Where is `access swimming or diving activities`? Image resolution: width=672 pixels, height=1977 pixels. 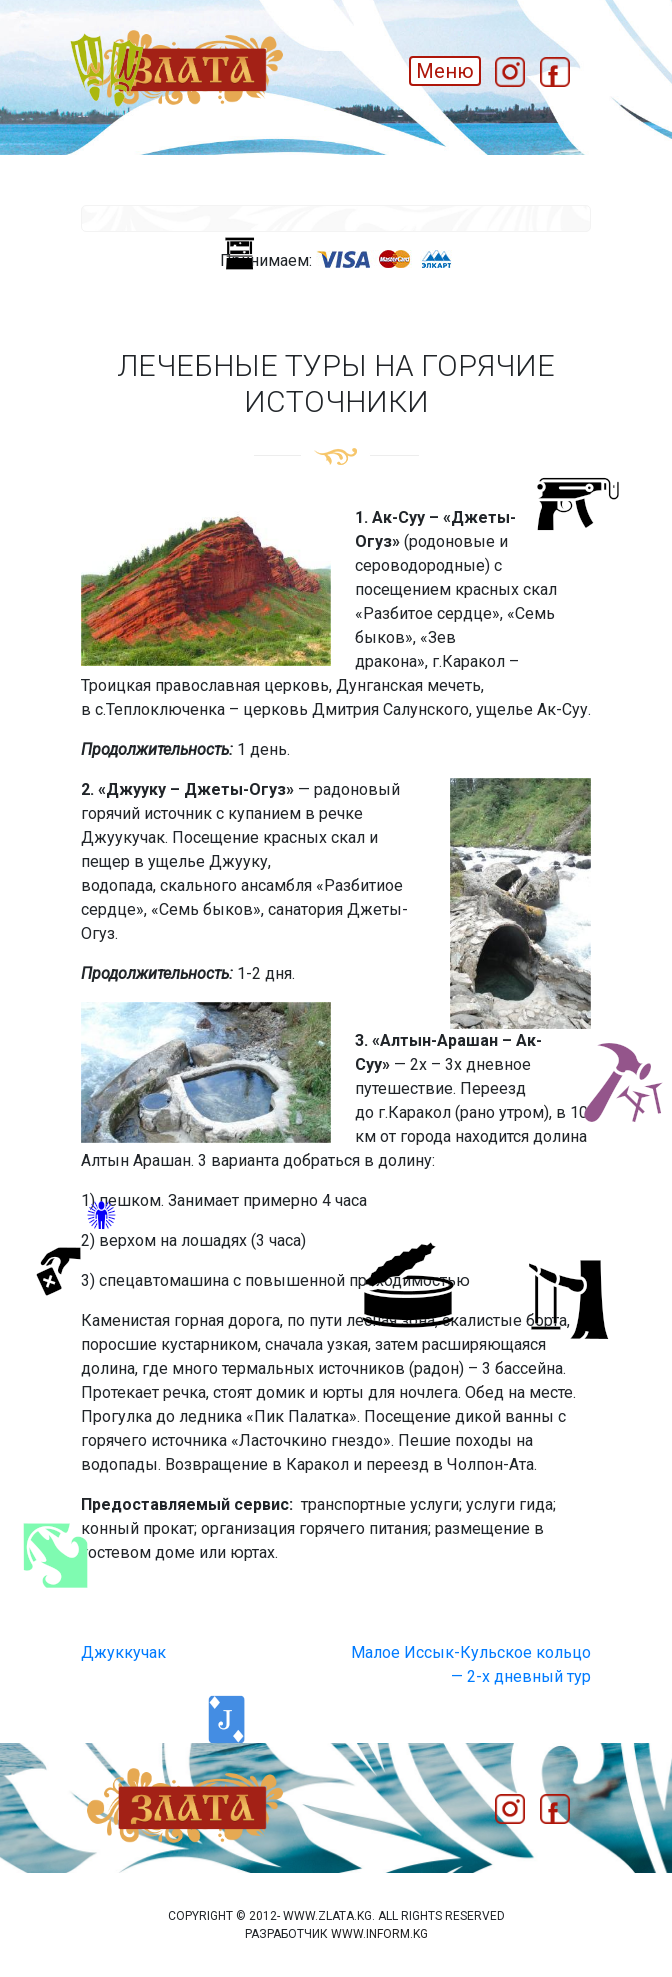
access swimming or diving activities is located at coordinates (107, 70).